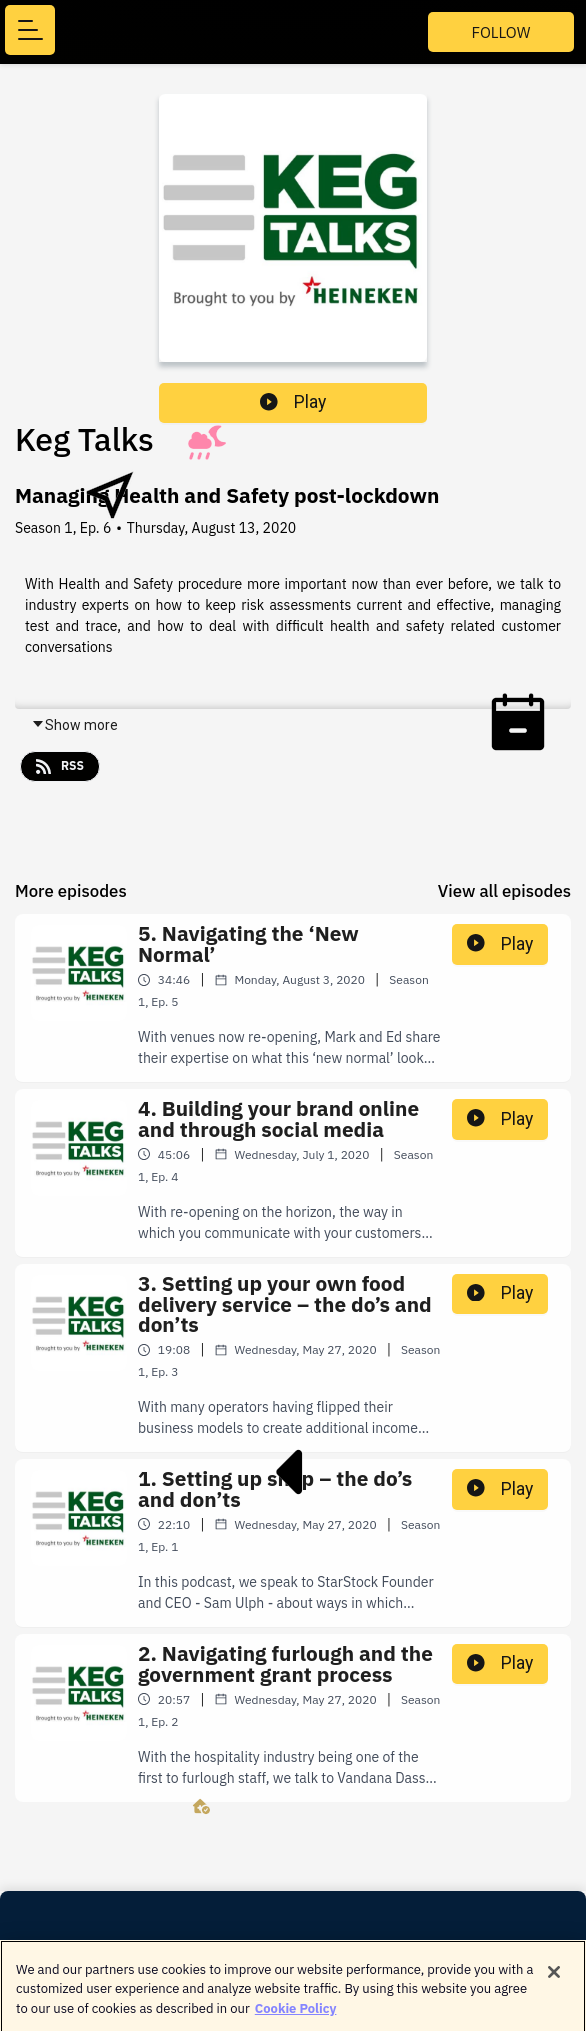 The height and width of the screenshot is (2031, 586). Describe the element at coordinates (110, 495) in the screenshot. I see `access navigation or get directions` at that location.